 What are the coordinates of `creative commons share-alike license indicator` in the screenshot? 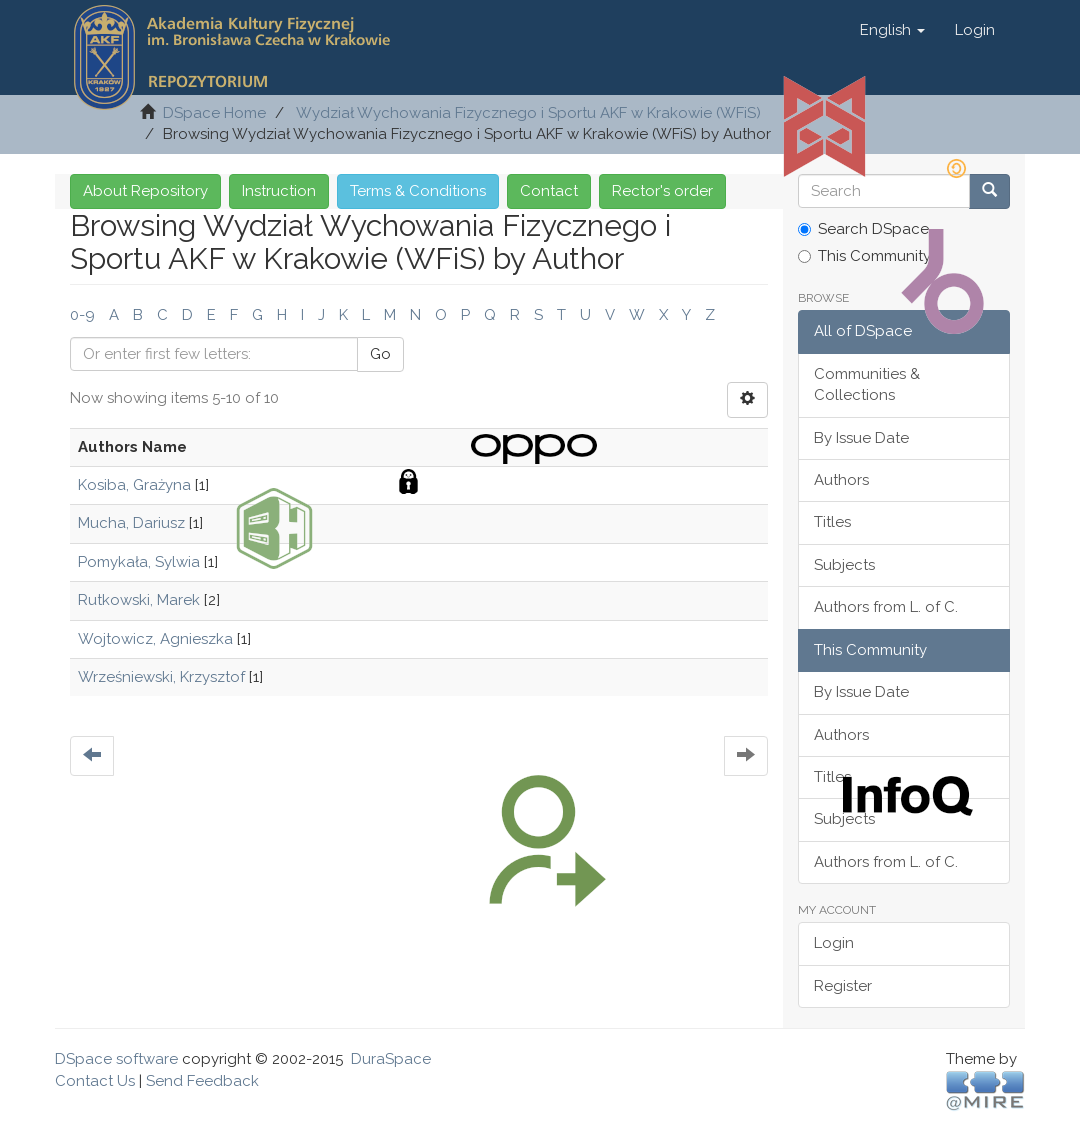 It's located at (956, 168).